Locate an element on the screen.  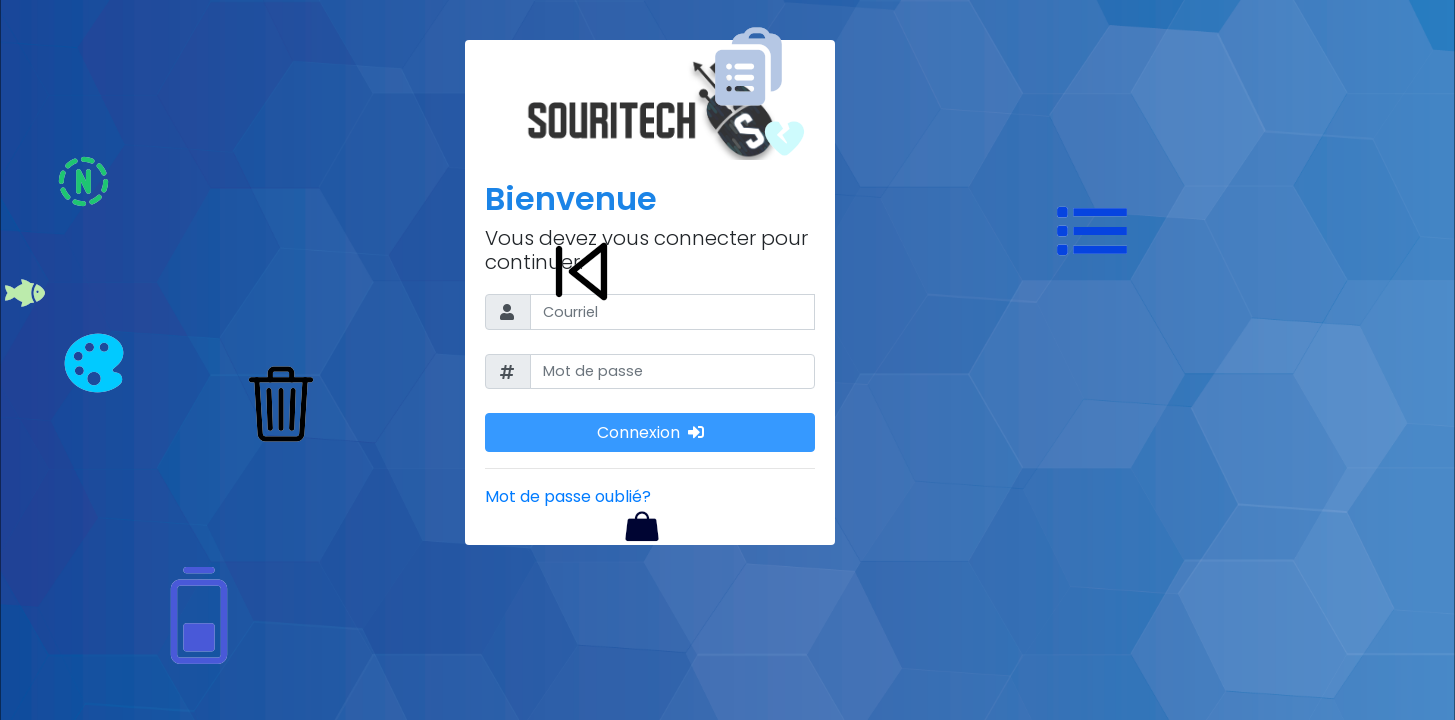
skip to previous track is located at coordinates (581, 271).